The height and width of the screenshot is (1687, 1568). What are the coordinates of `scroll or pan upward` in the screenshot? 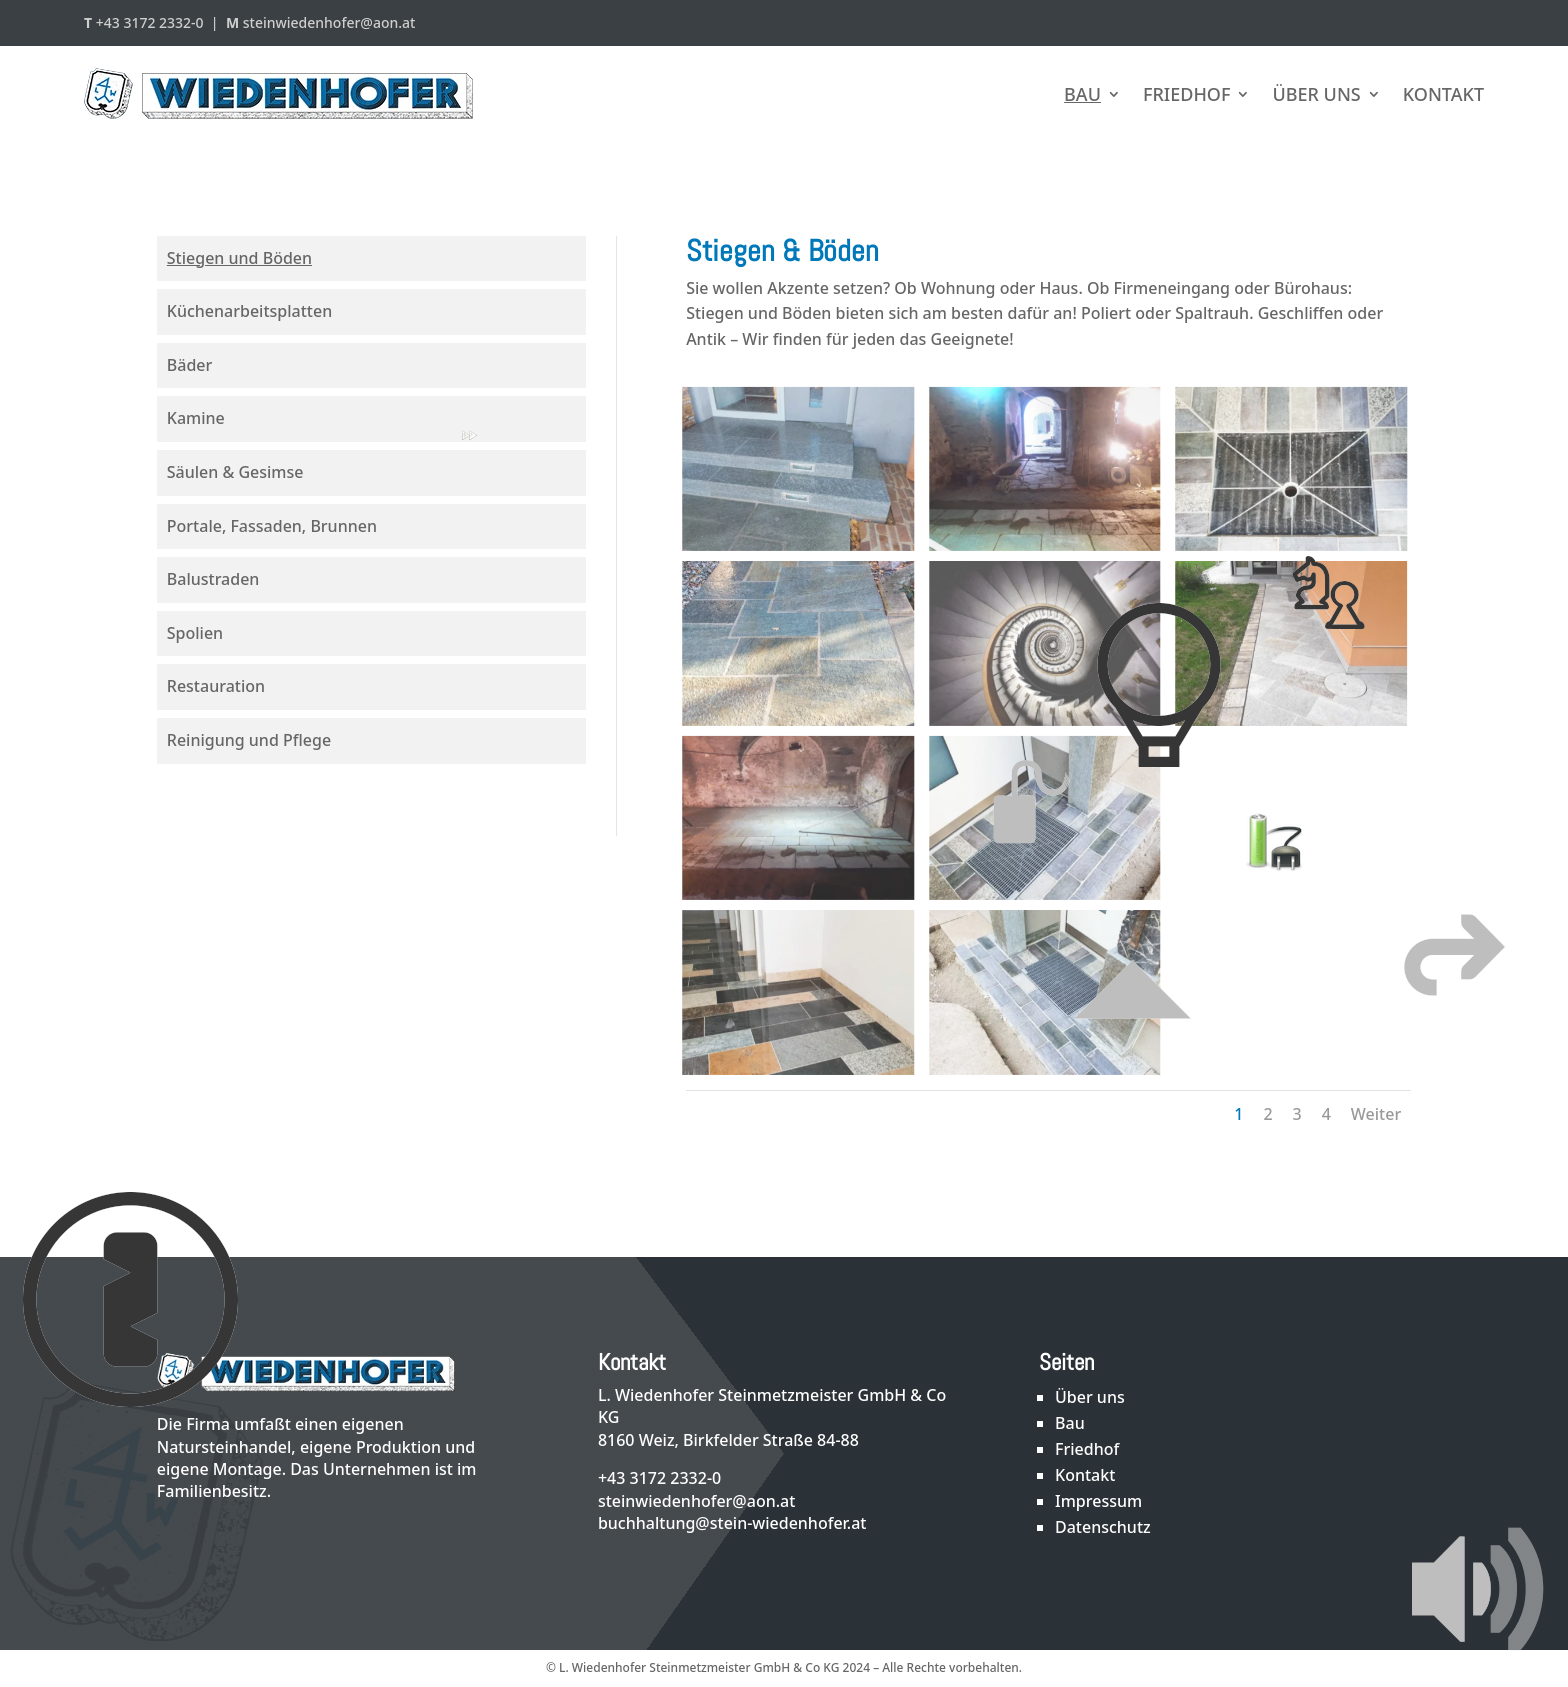 It's located at (1132, 994).